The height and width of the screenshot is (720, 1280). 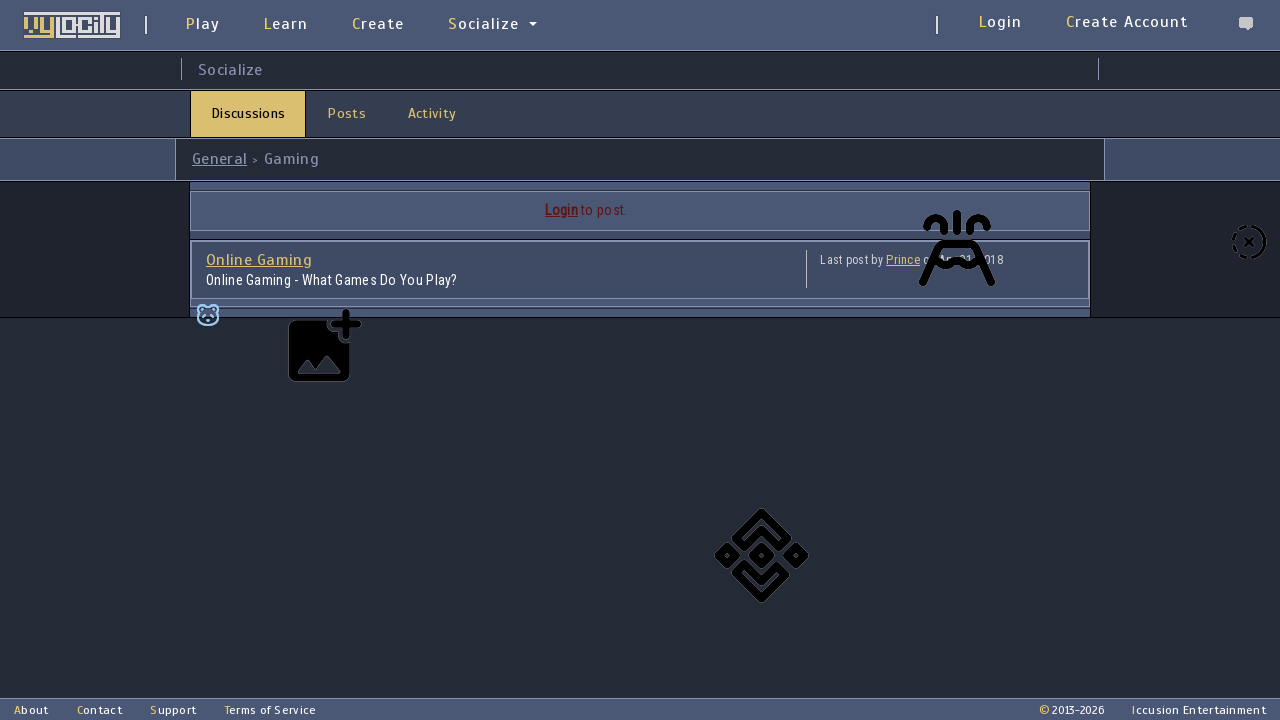 I want to click on indicates volcanic or geothermal activity, so click(x=957, y=248).